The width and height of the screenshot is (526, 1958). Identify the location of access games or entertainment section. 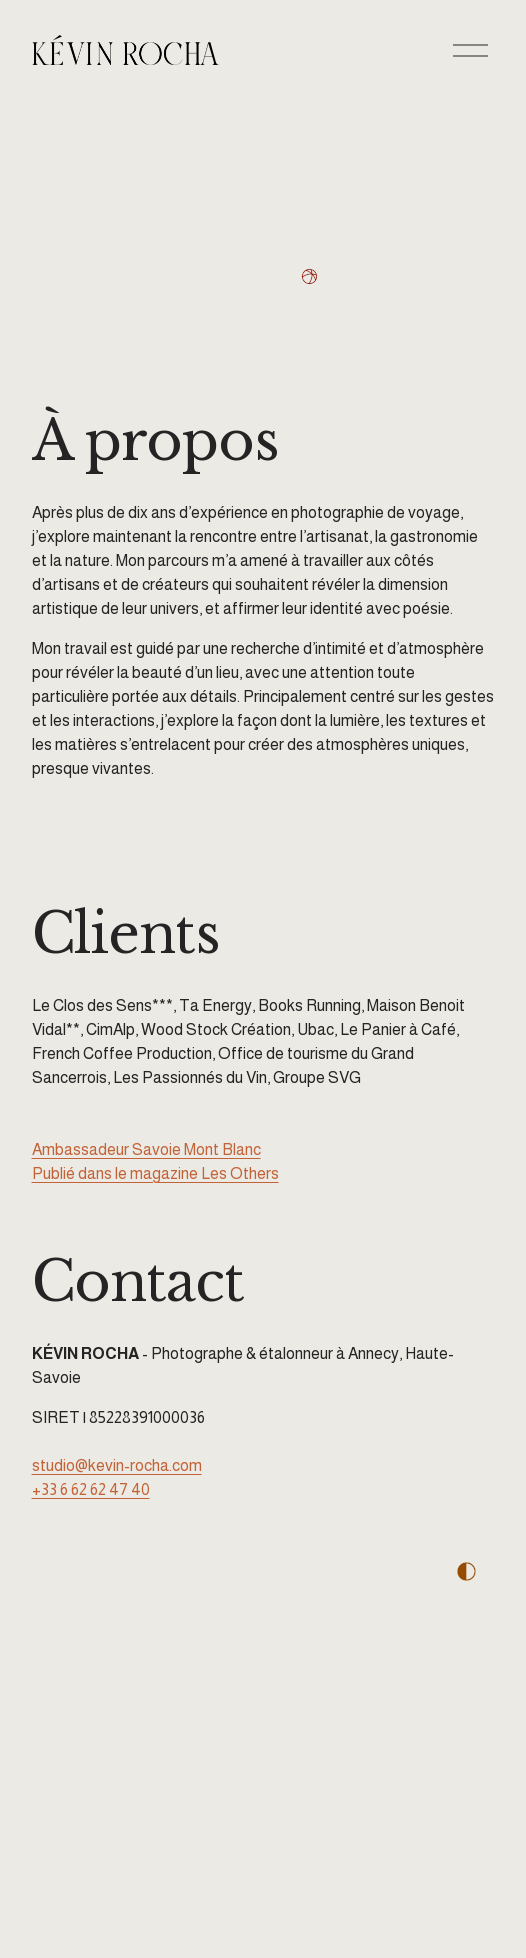
(309, 276).